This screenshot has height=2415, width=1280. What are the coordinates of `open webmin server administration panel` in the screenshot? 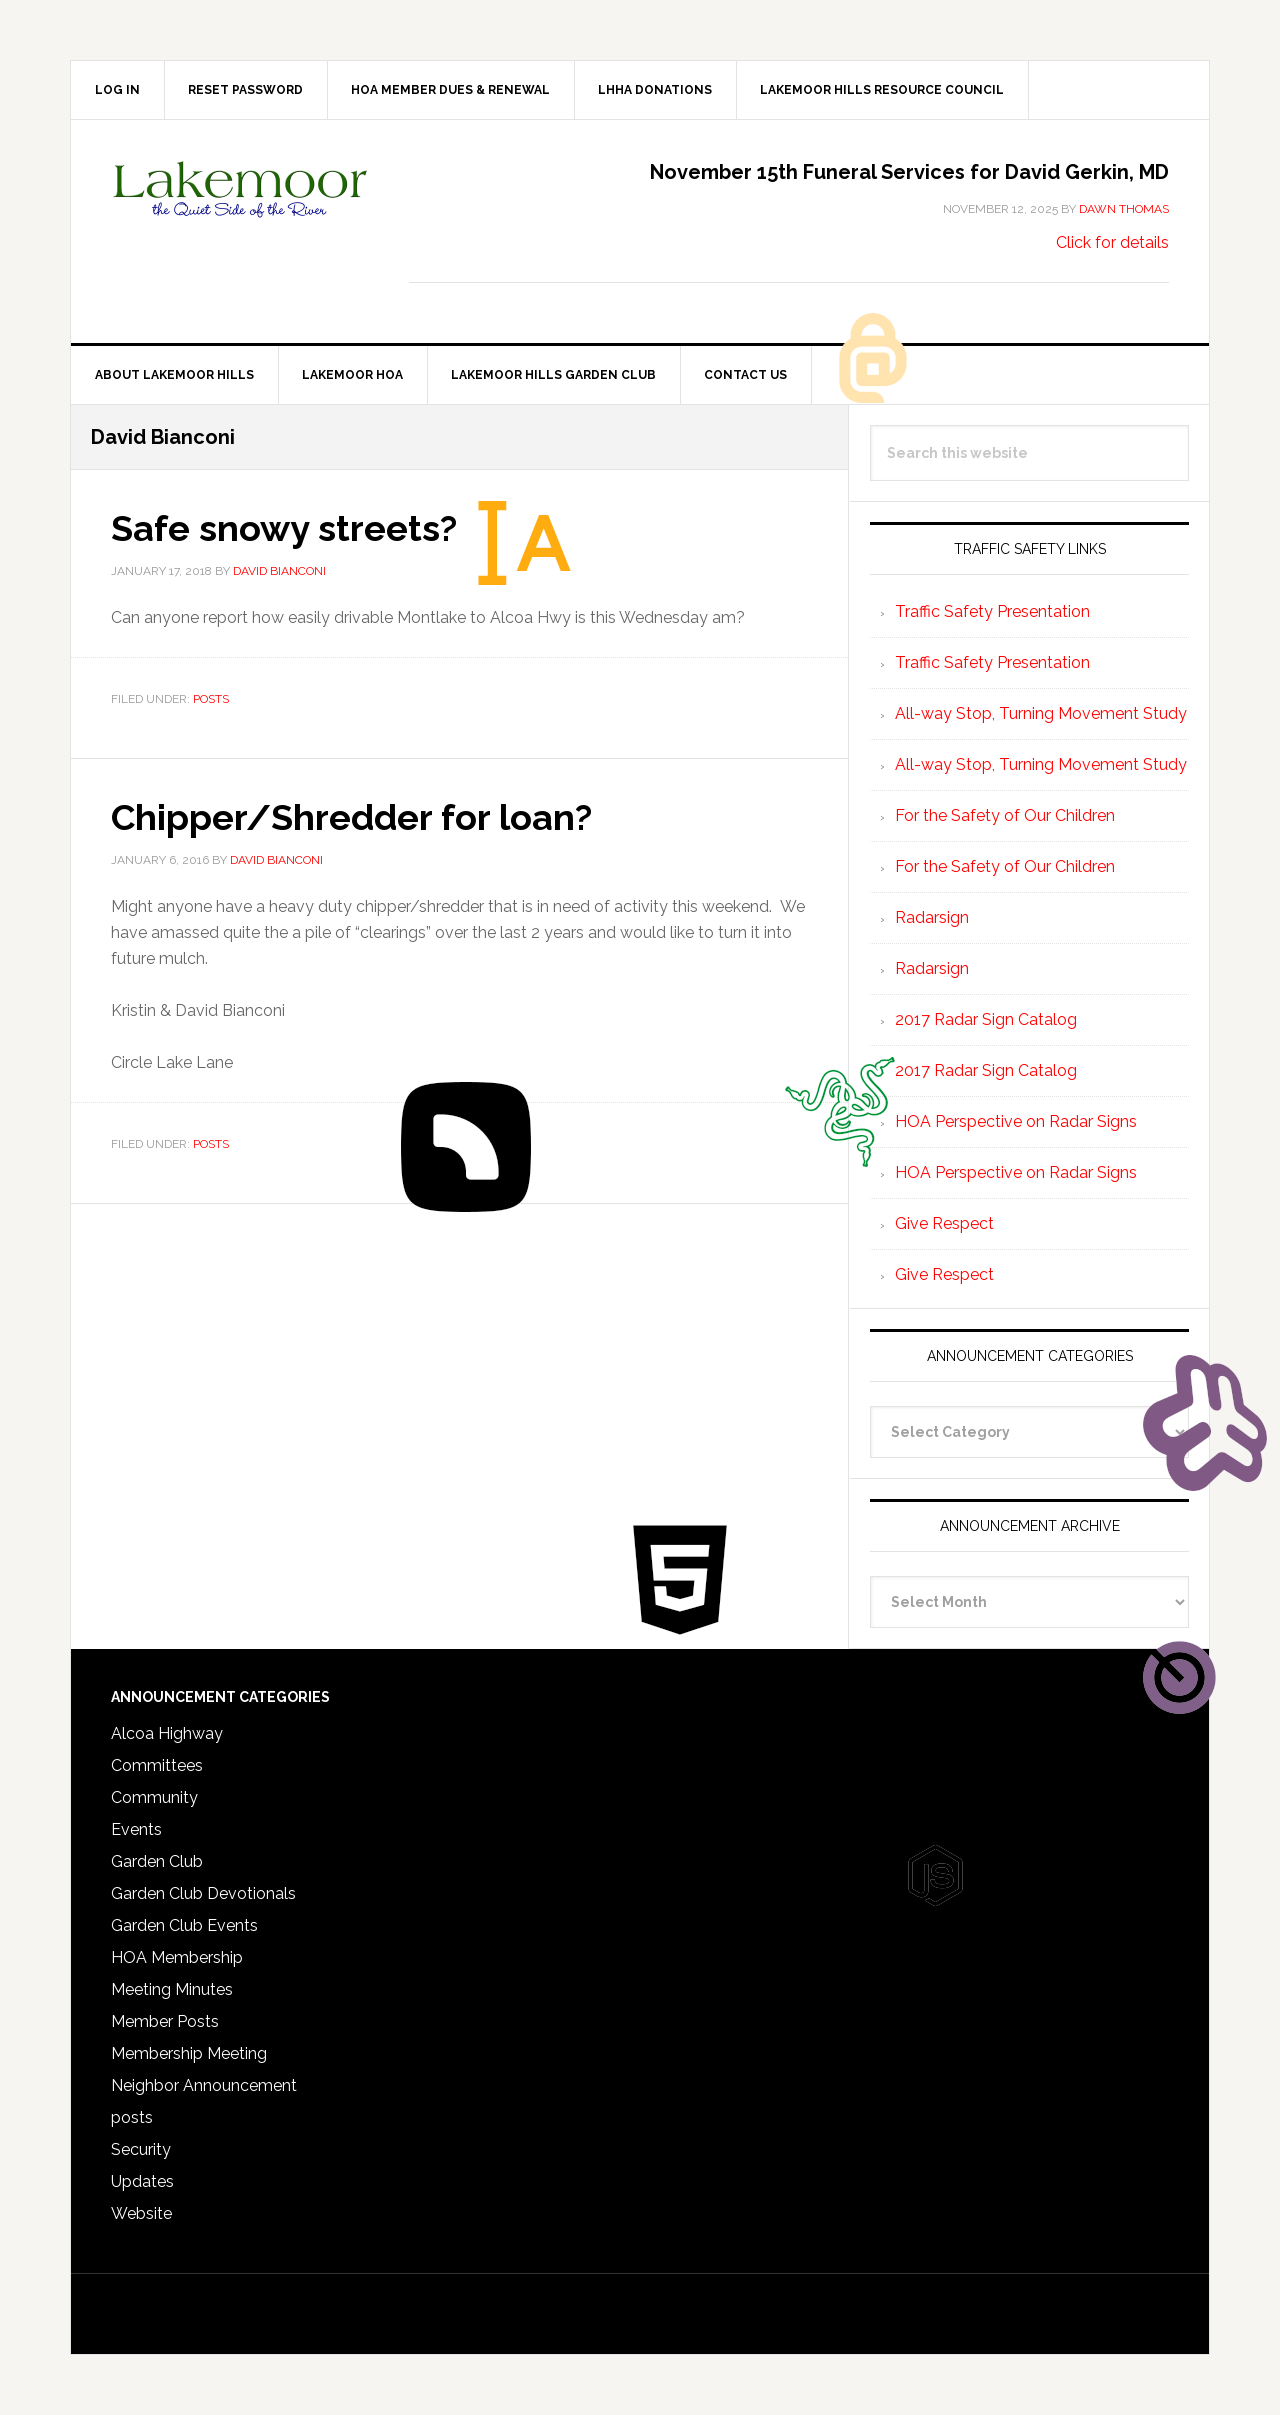 It's located at (1205, 1423).